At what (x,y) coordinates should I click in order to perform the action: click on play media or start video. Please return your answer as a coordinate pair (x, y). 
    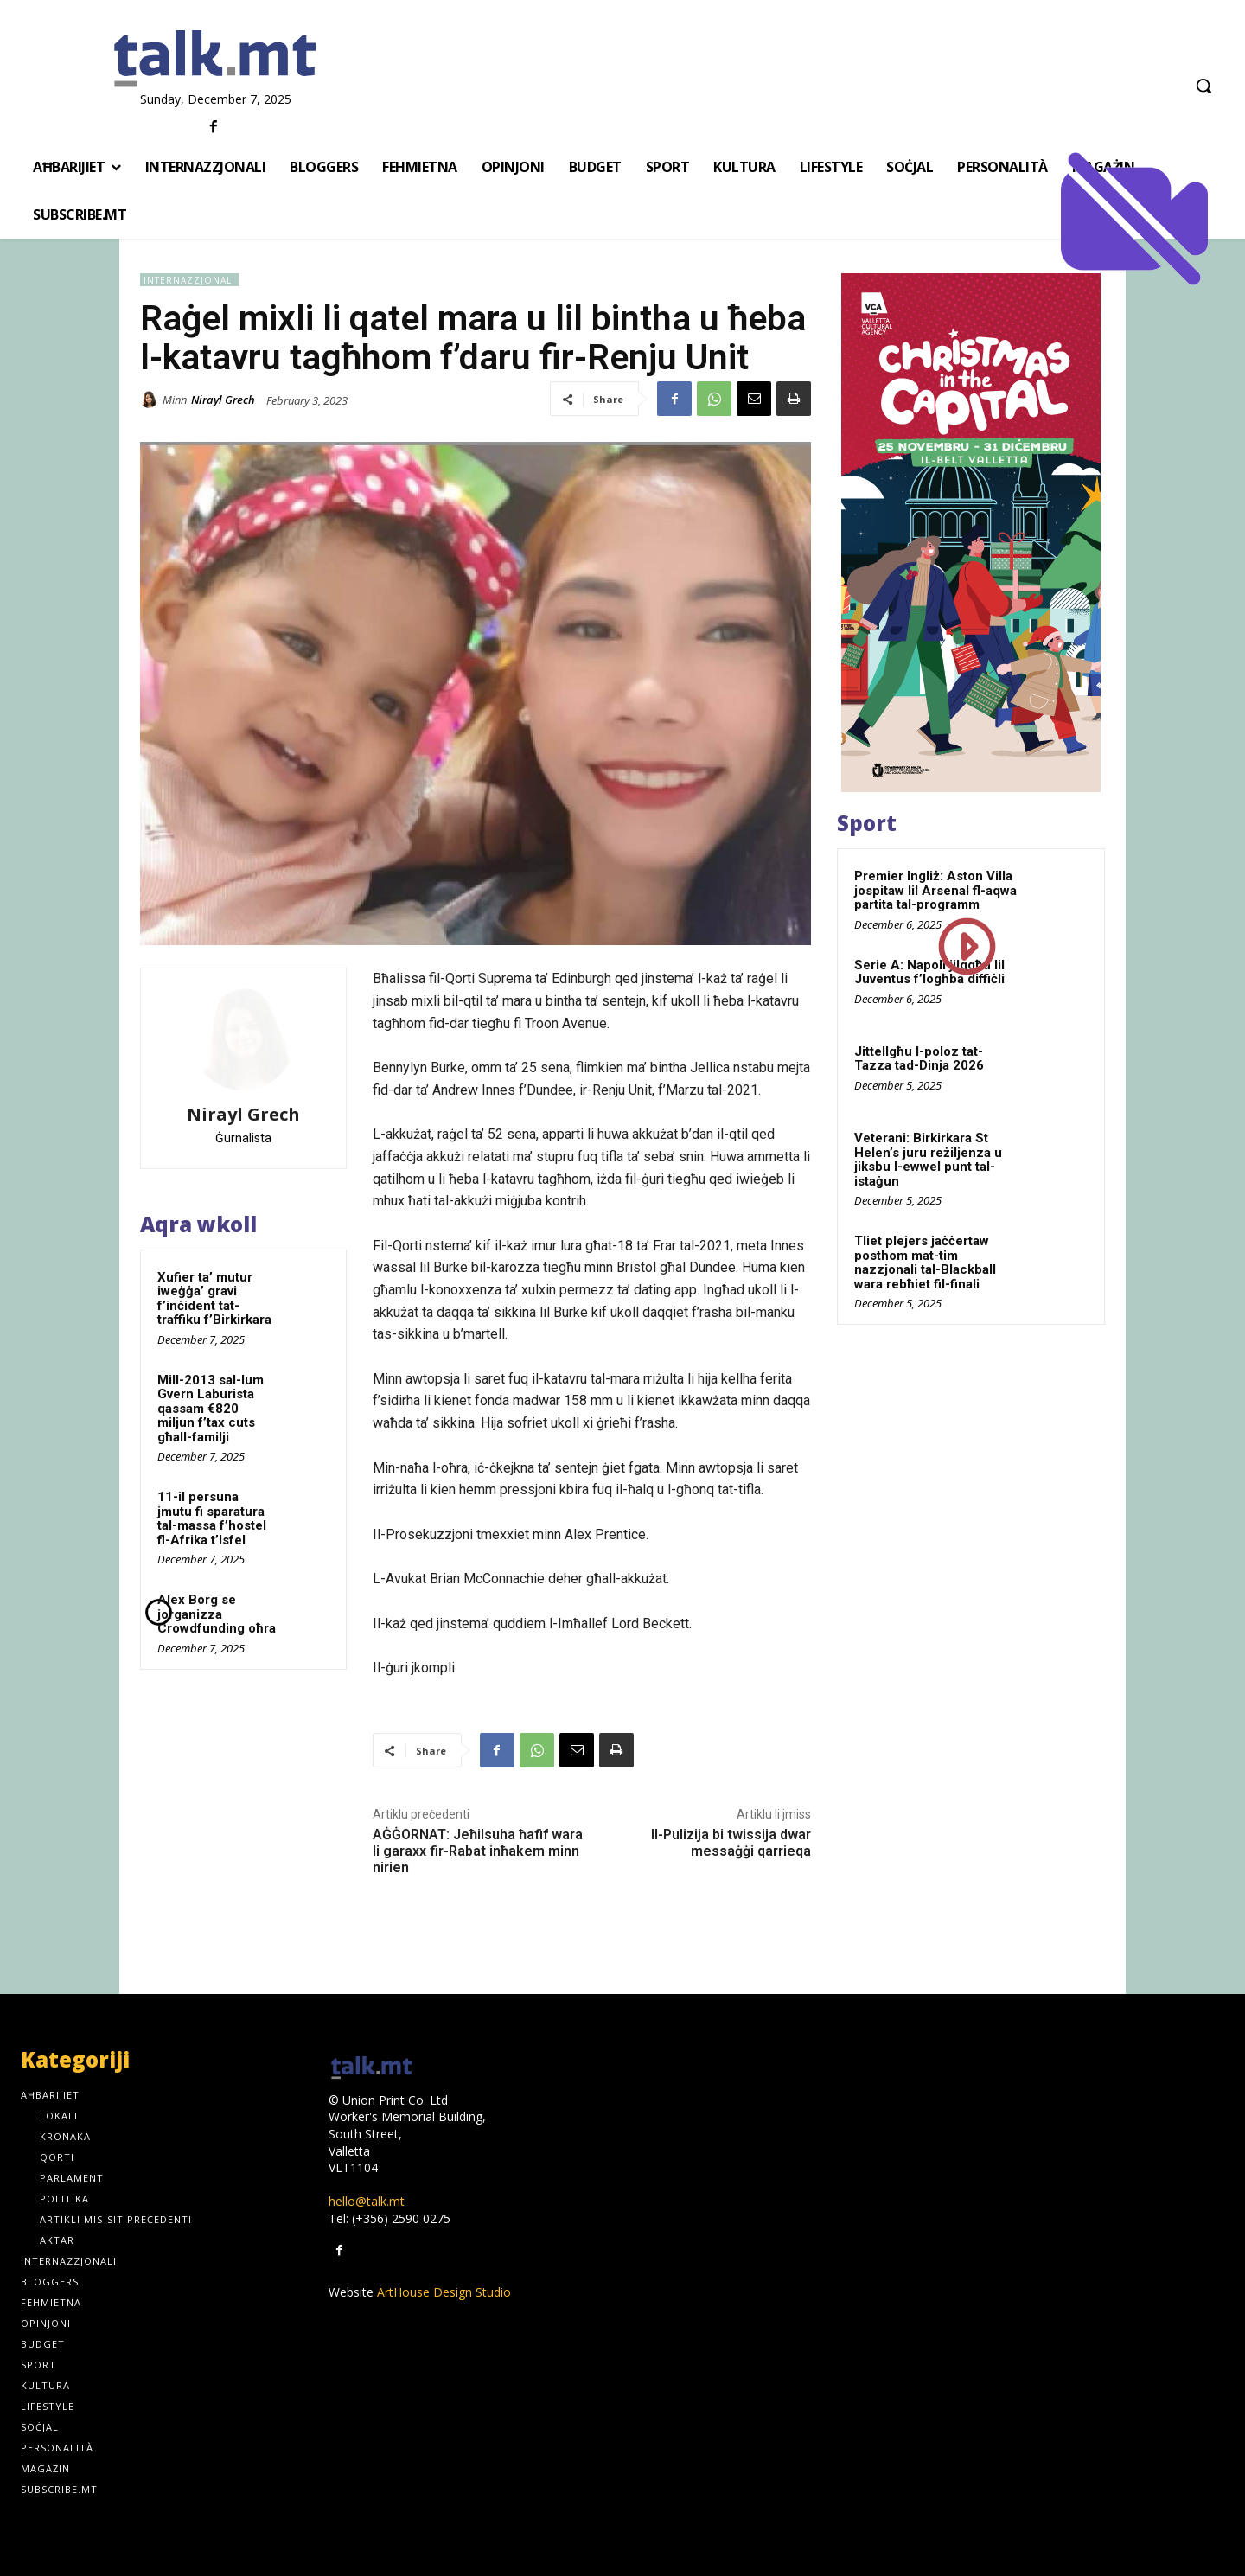
    Looking at the image, I should click on (967, 946).